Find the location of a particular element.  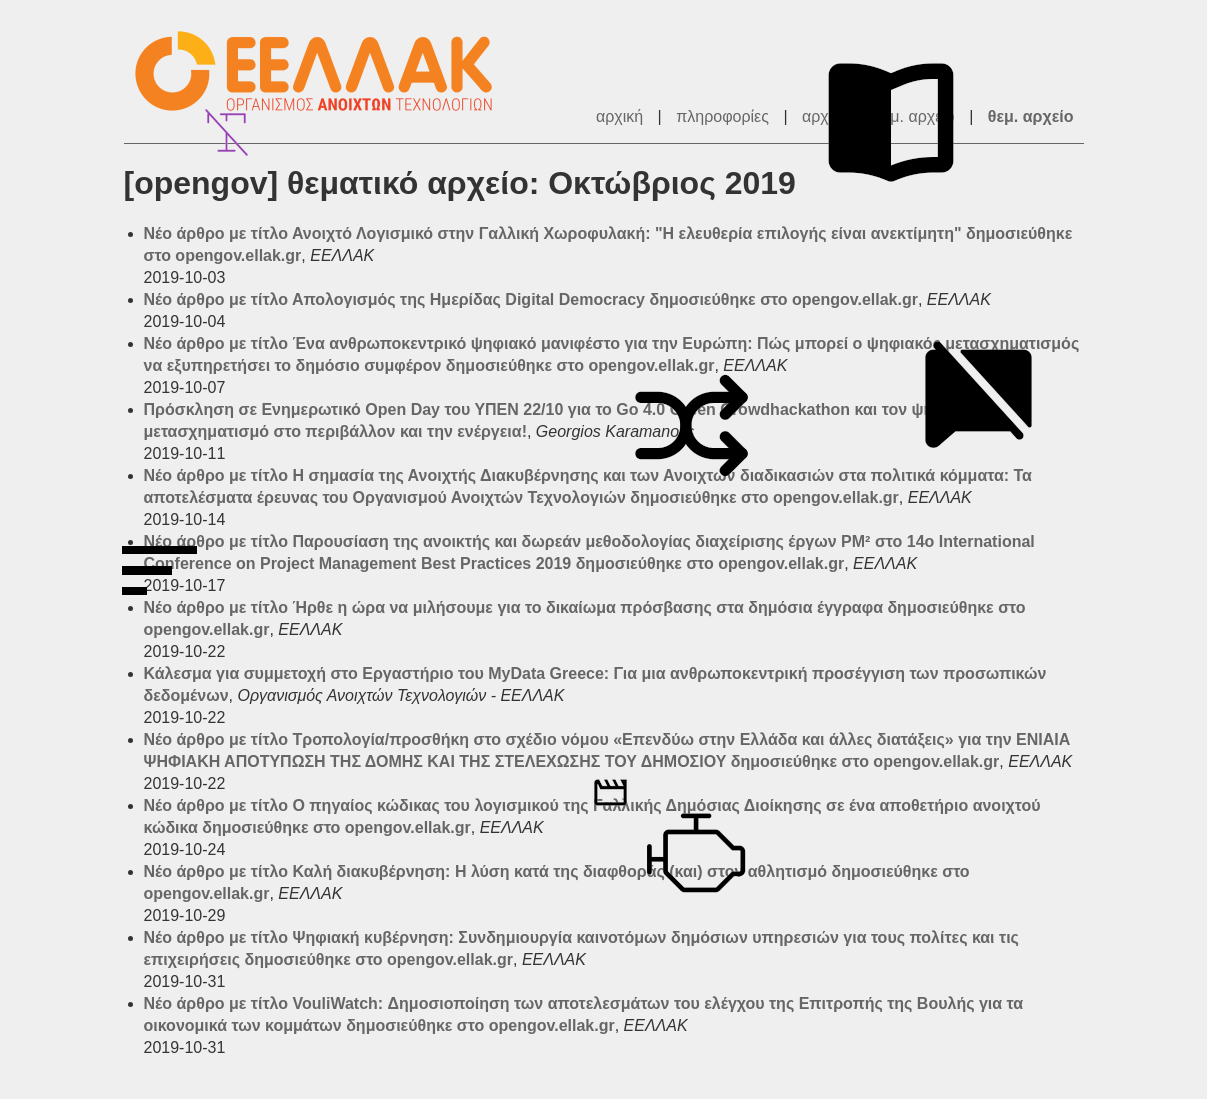

shuffle or randomize playback order is located at coordinates (691, 425).